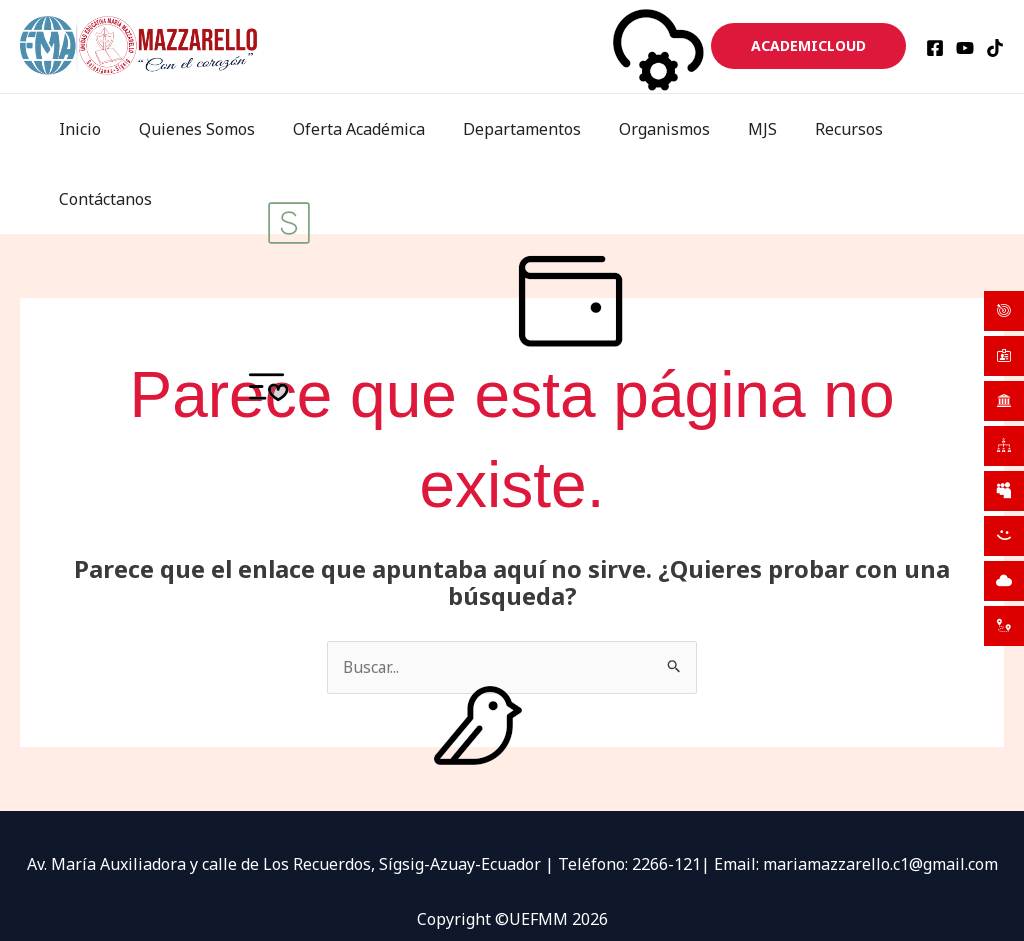 Image resolution: width=1024 pixels, height=941 pixels. What do you see at coordinates (479, 728) in the screenshot?
I see `access twitter or social media sharing` at bounding box center [479, 728].